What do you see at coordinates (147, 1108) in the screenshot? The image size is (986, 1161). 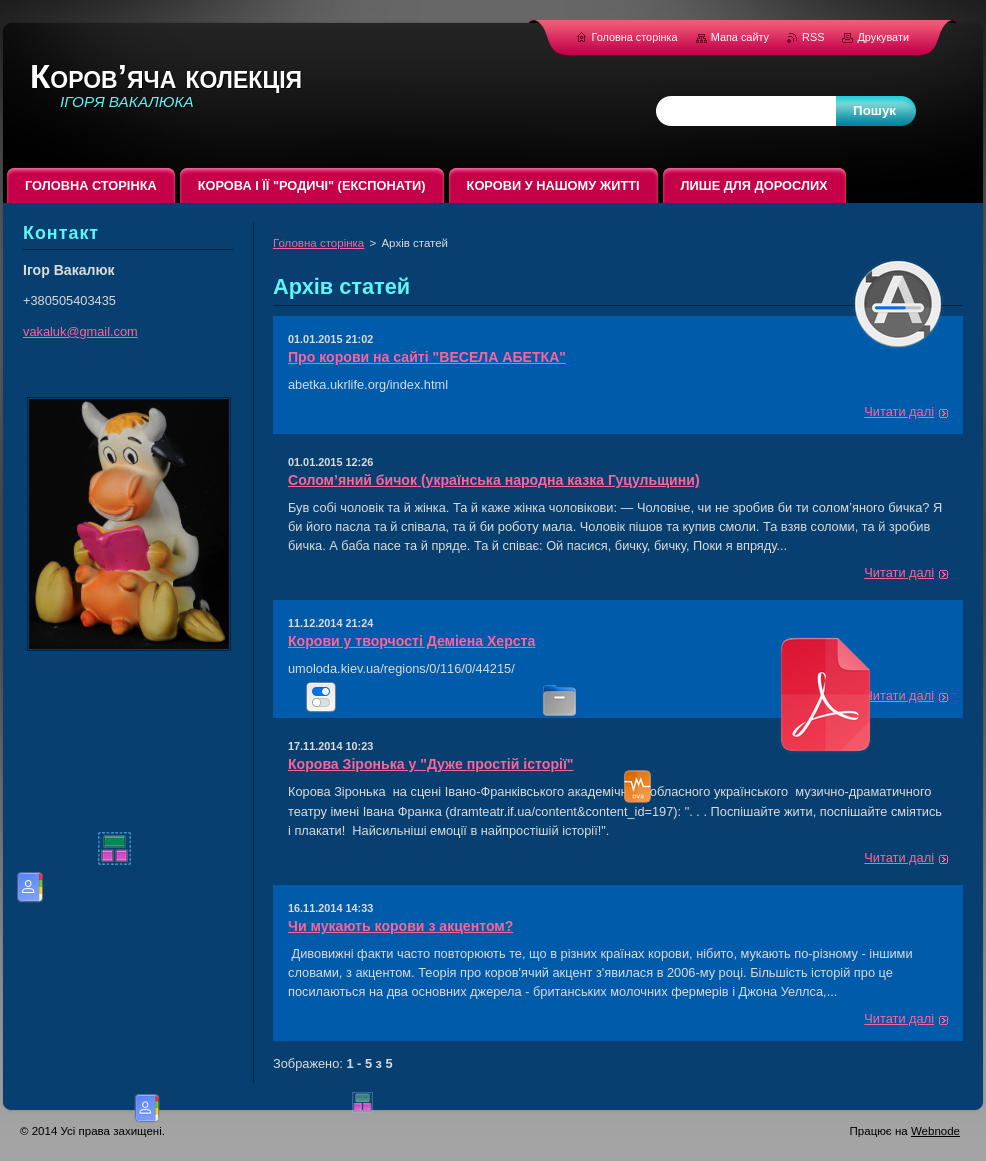 I see `open contacts or address book app` at bounding box center [147, 1108].